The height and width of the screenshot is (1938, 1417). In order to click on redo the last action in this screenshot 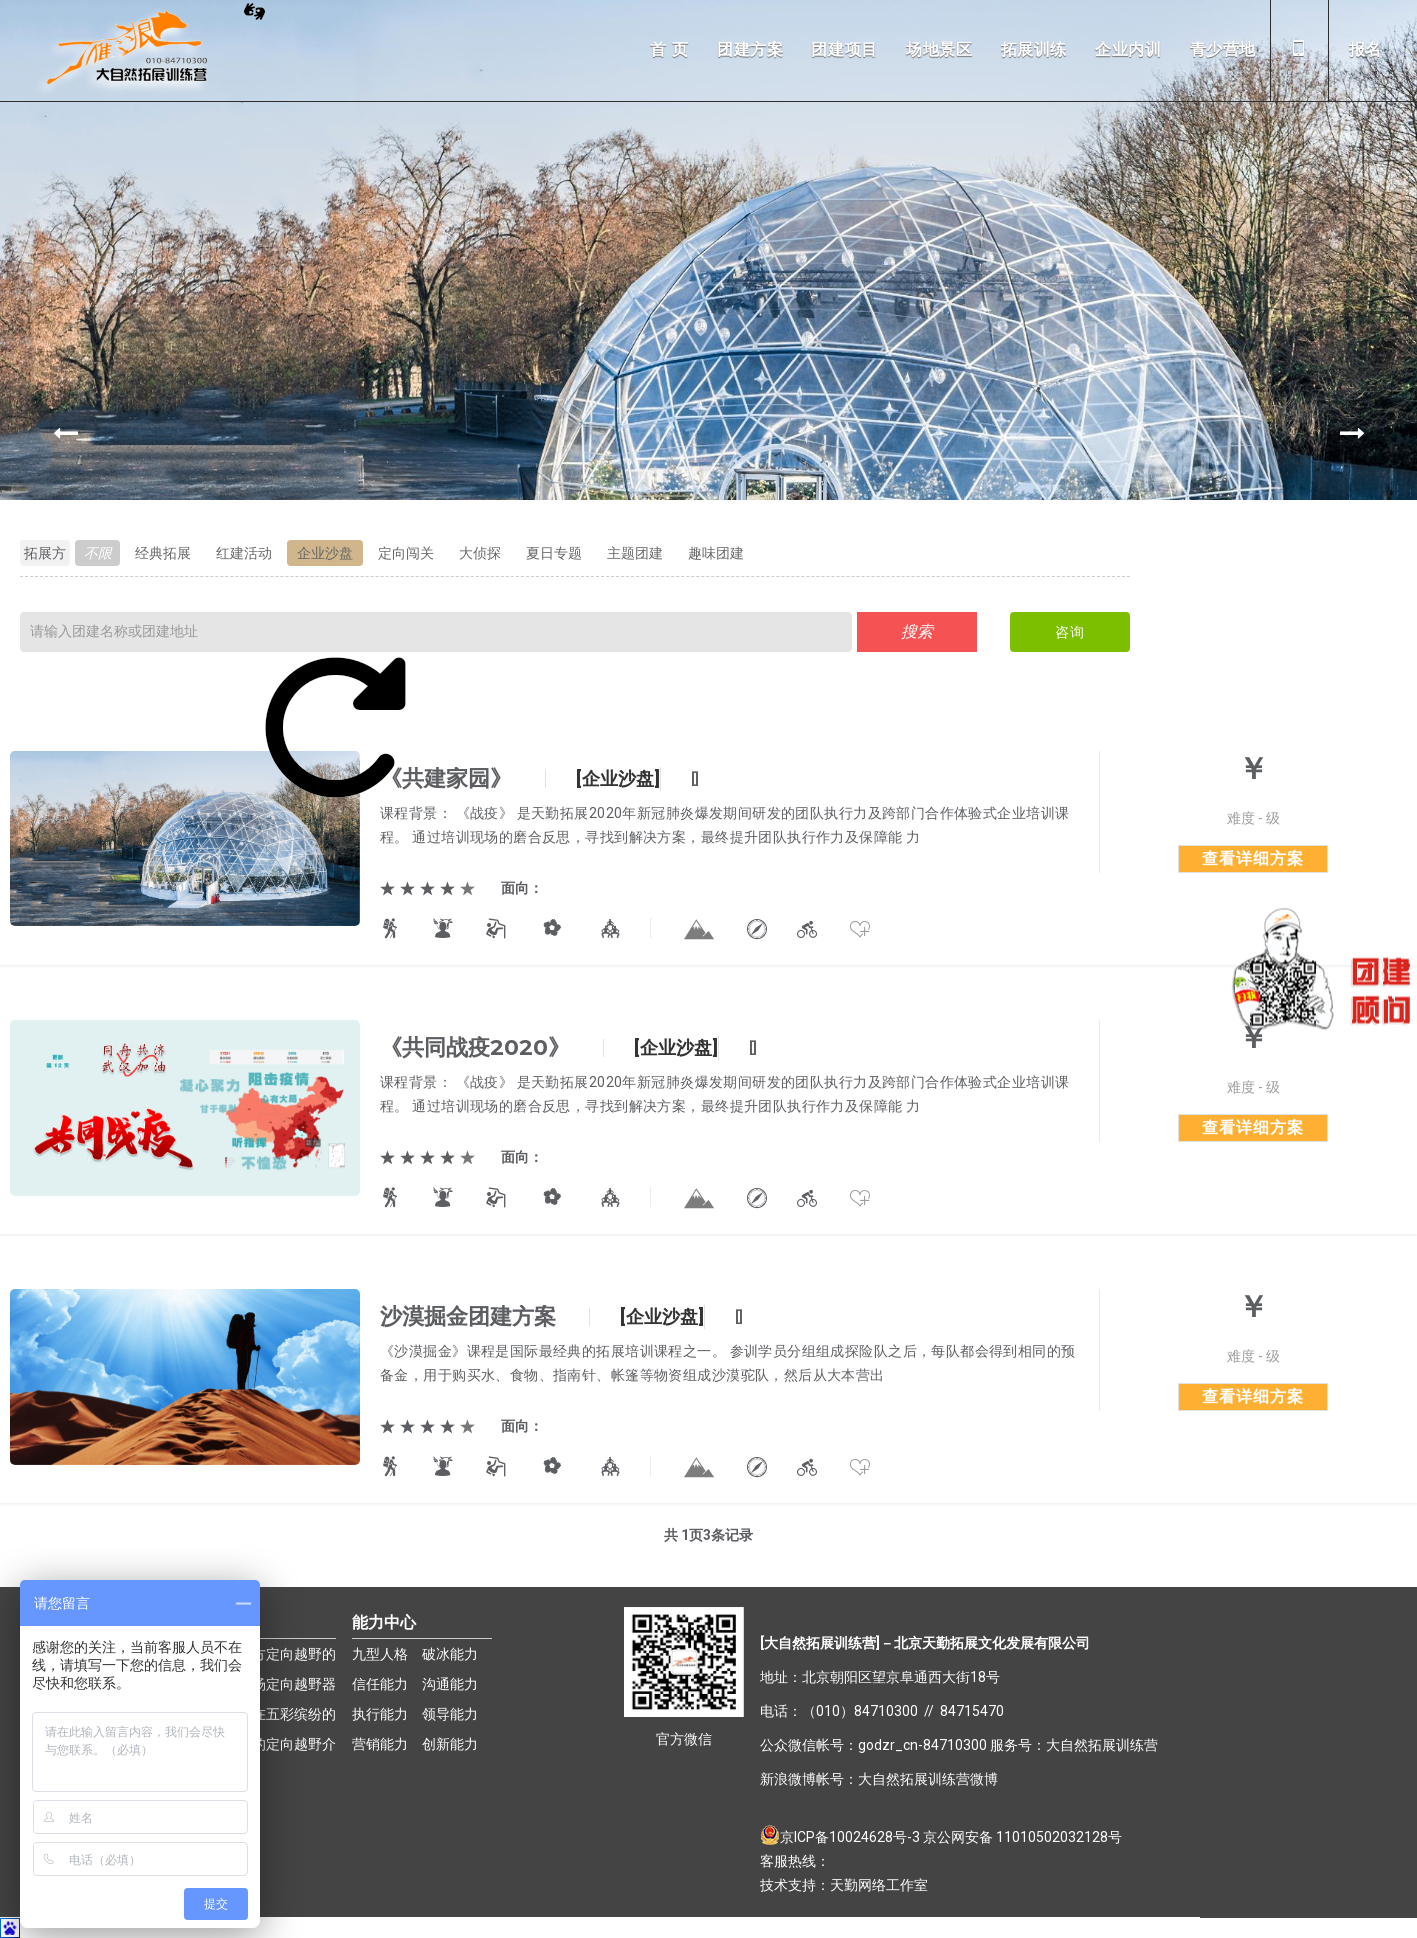, I will do `click(335, 727)`.